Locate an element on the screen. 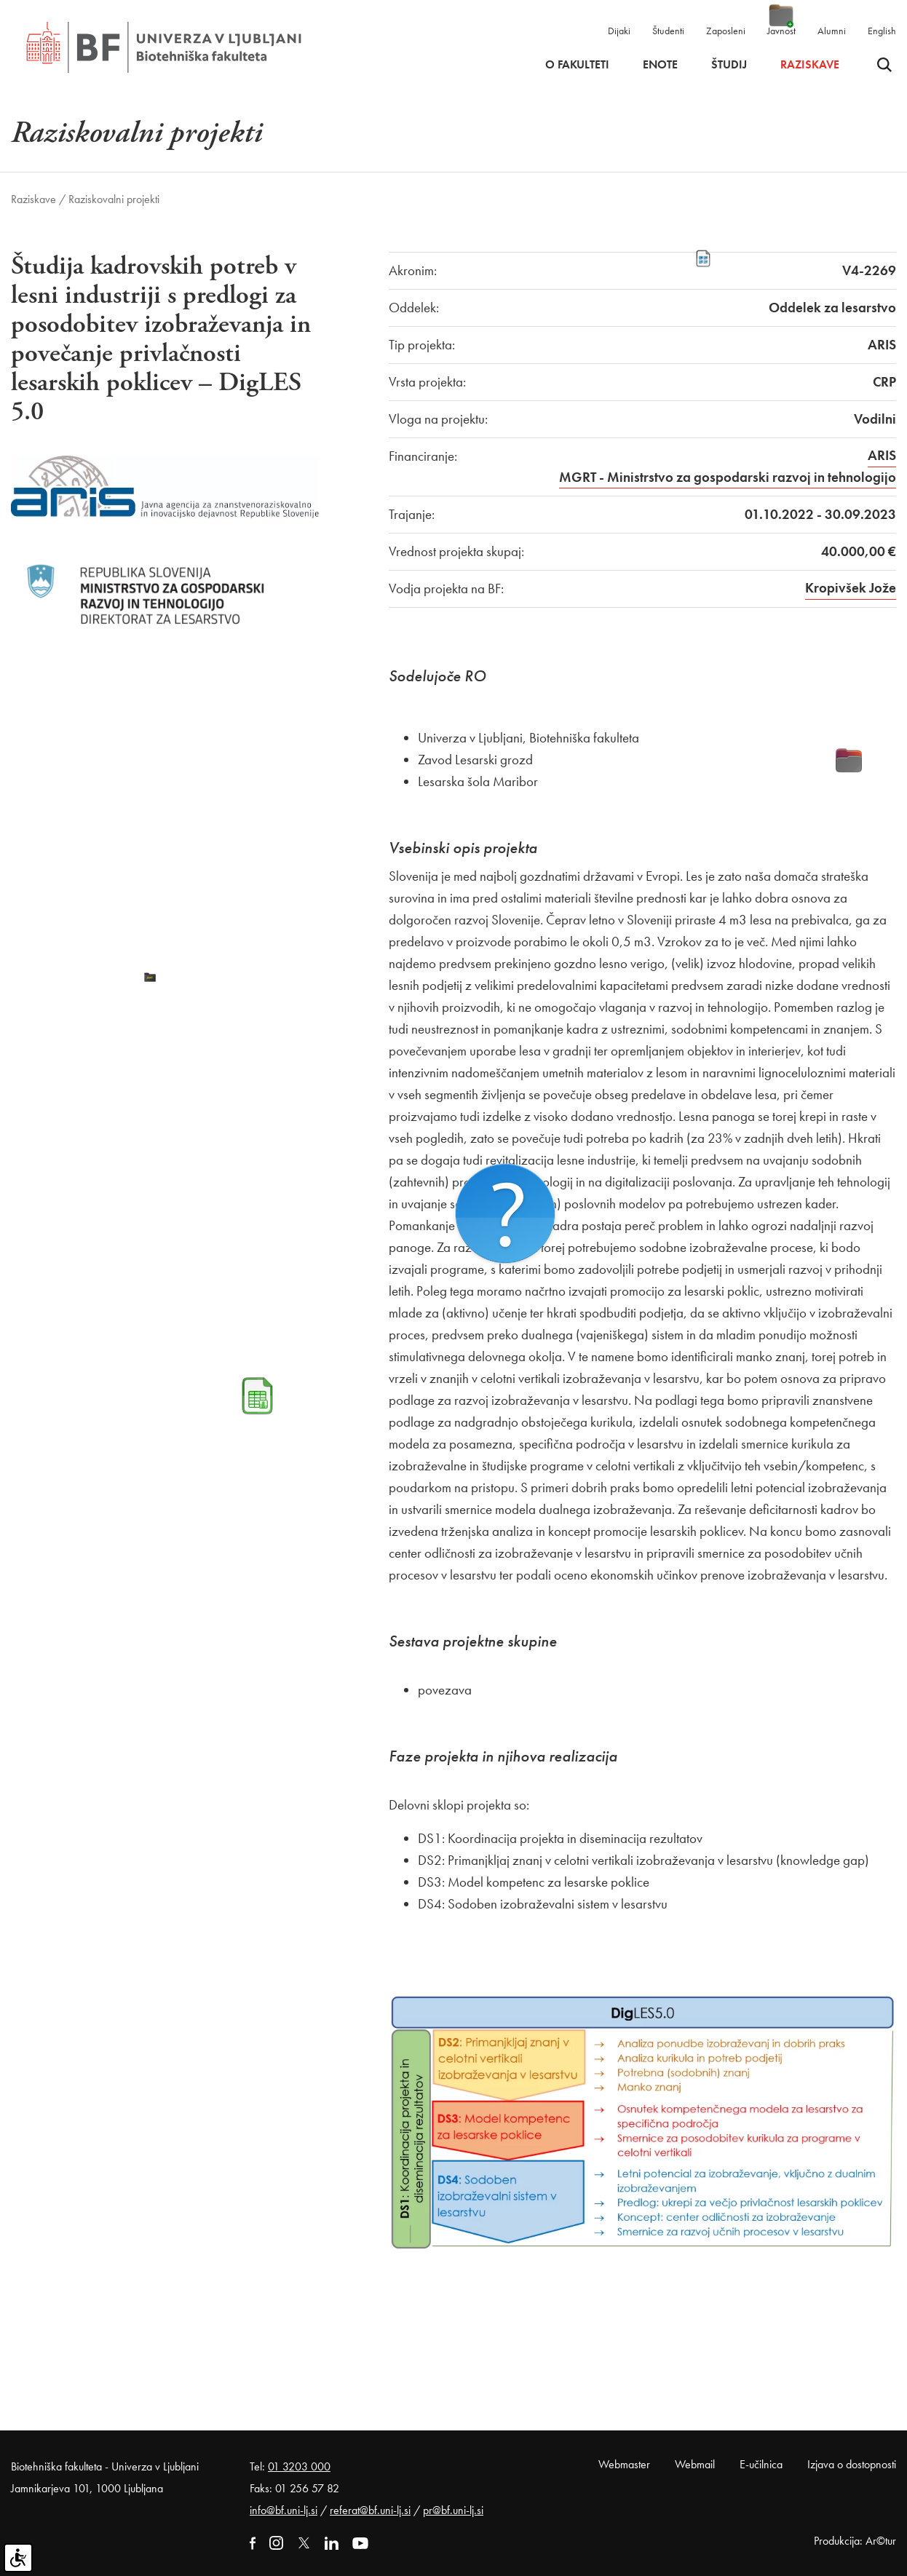 The height and width of the screenshot is (2576, 907). open the help or support center is located at coordinates (505, 1213).